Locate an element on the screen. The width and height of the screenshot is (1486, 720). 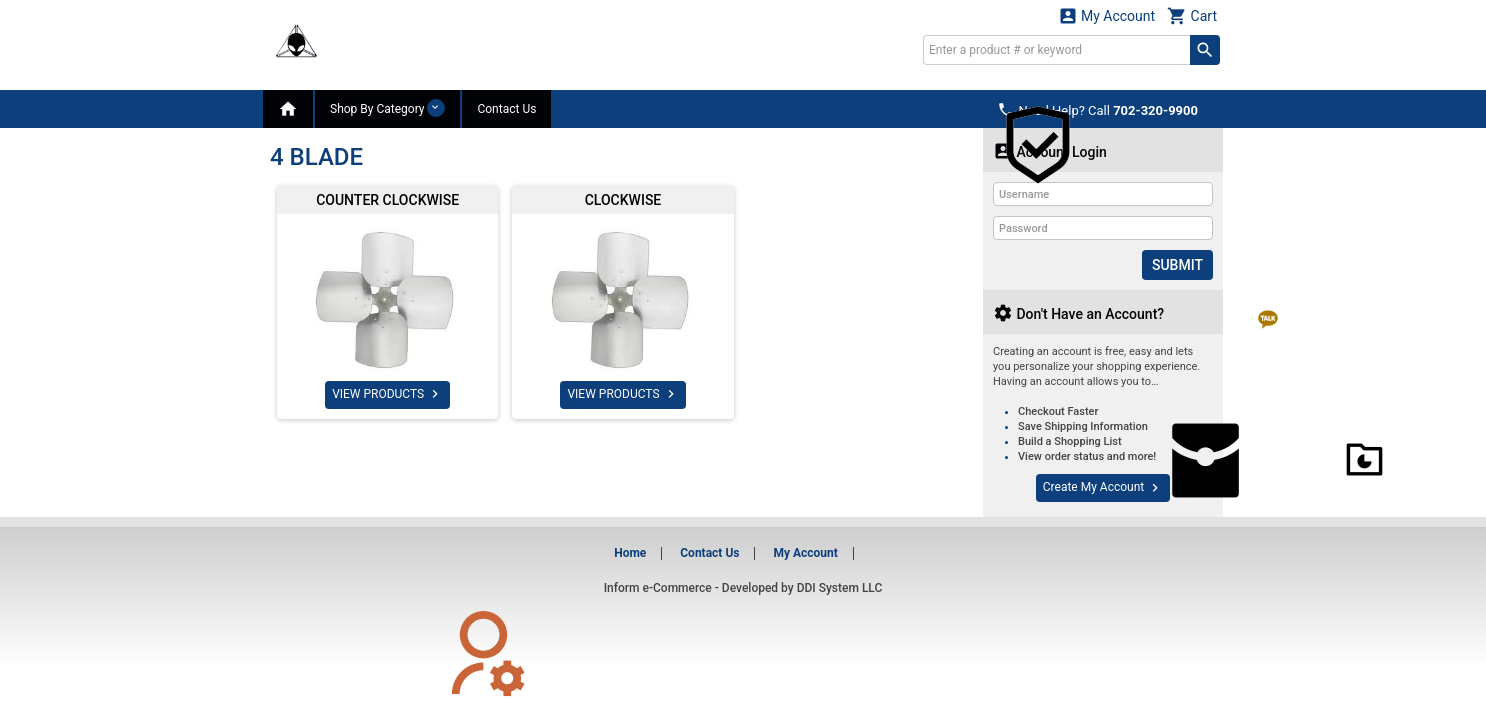
send a red packet or digital gift money is located at coordinates (1205, 460).